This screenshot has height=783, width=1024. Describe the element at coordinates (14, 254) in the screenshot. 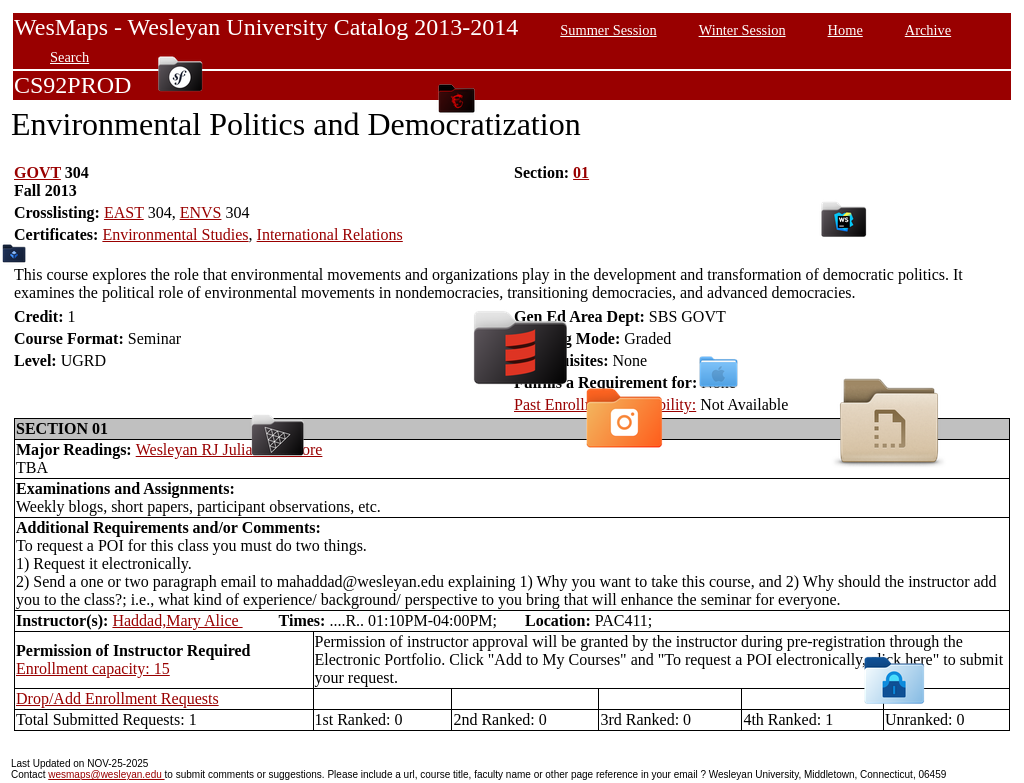

I see `open blockchain-related files and documents` at that location.